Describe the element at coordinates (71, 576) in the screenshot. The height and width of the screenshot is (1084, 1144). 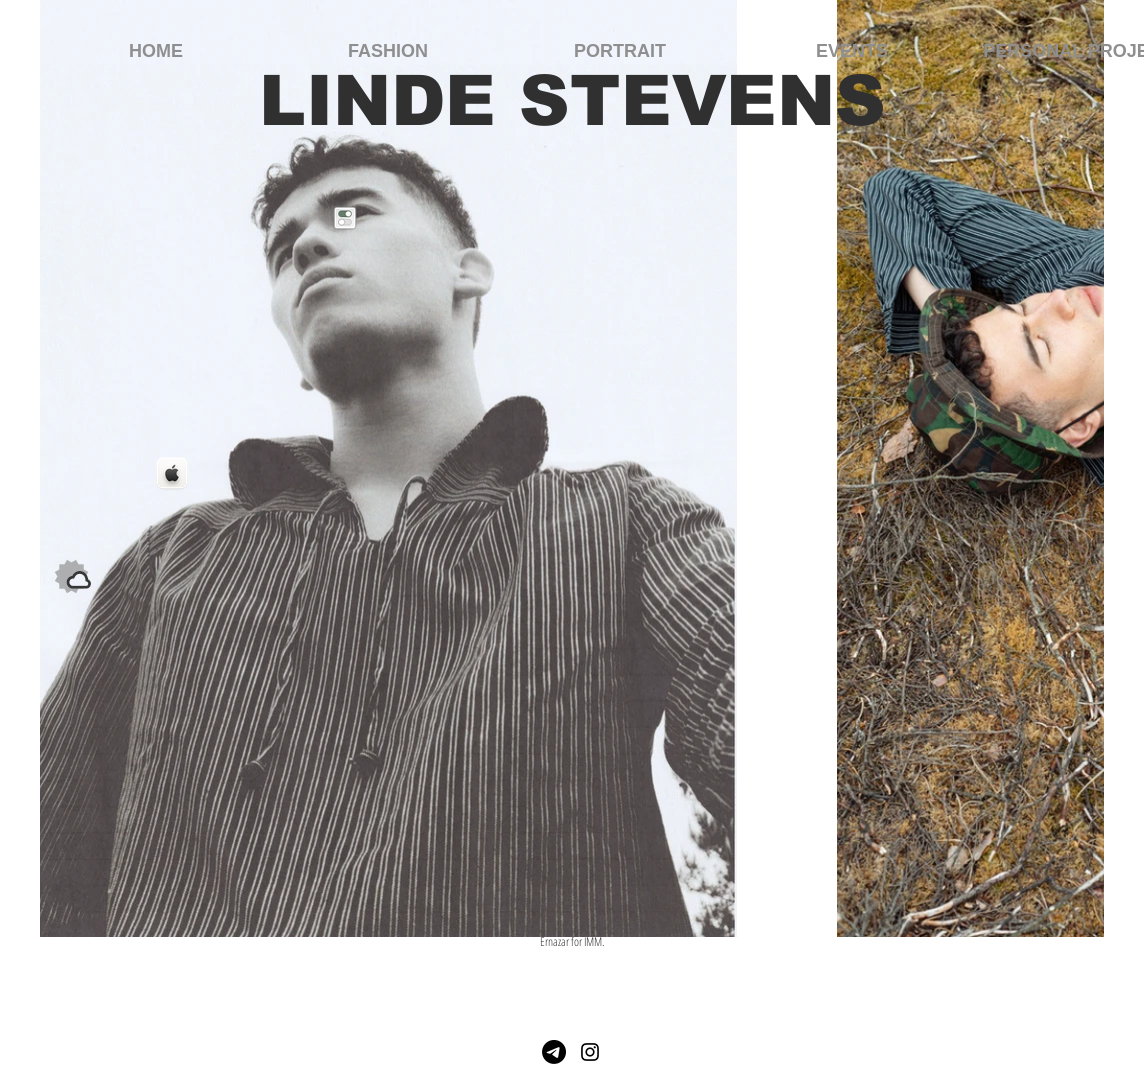
I see `open the weather app` at that location.